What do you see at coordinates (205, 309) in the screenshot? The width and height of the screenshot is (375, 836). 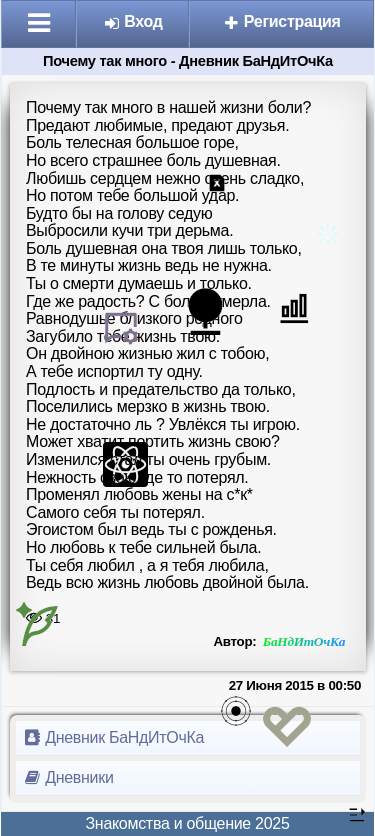 I see `view pinned location on map` at bounding box center [205, 309].